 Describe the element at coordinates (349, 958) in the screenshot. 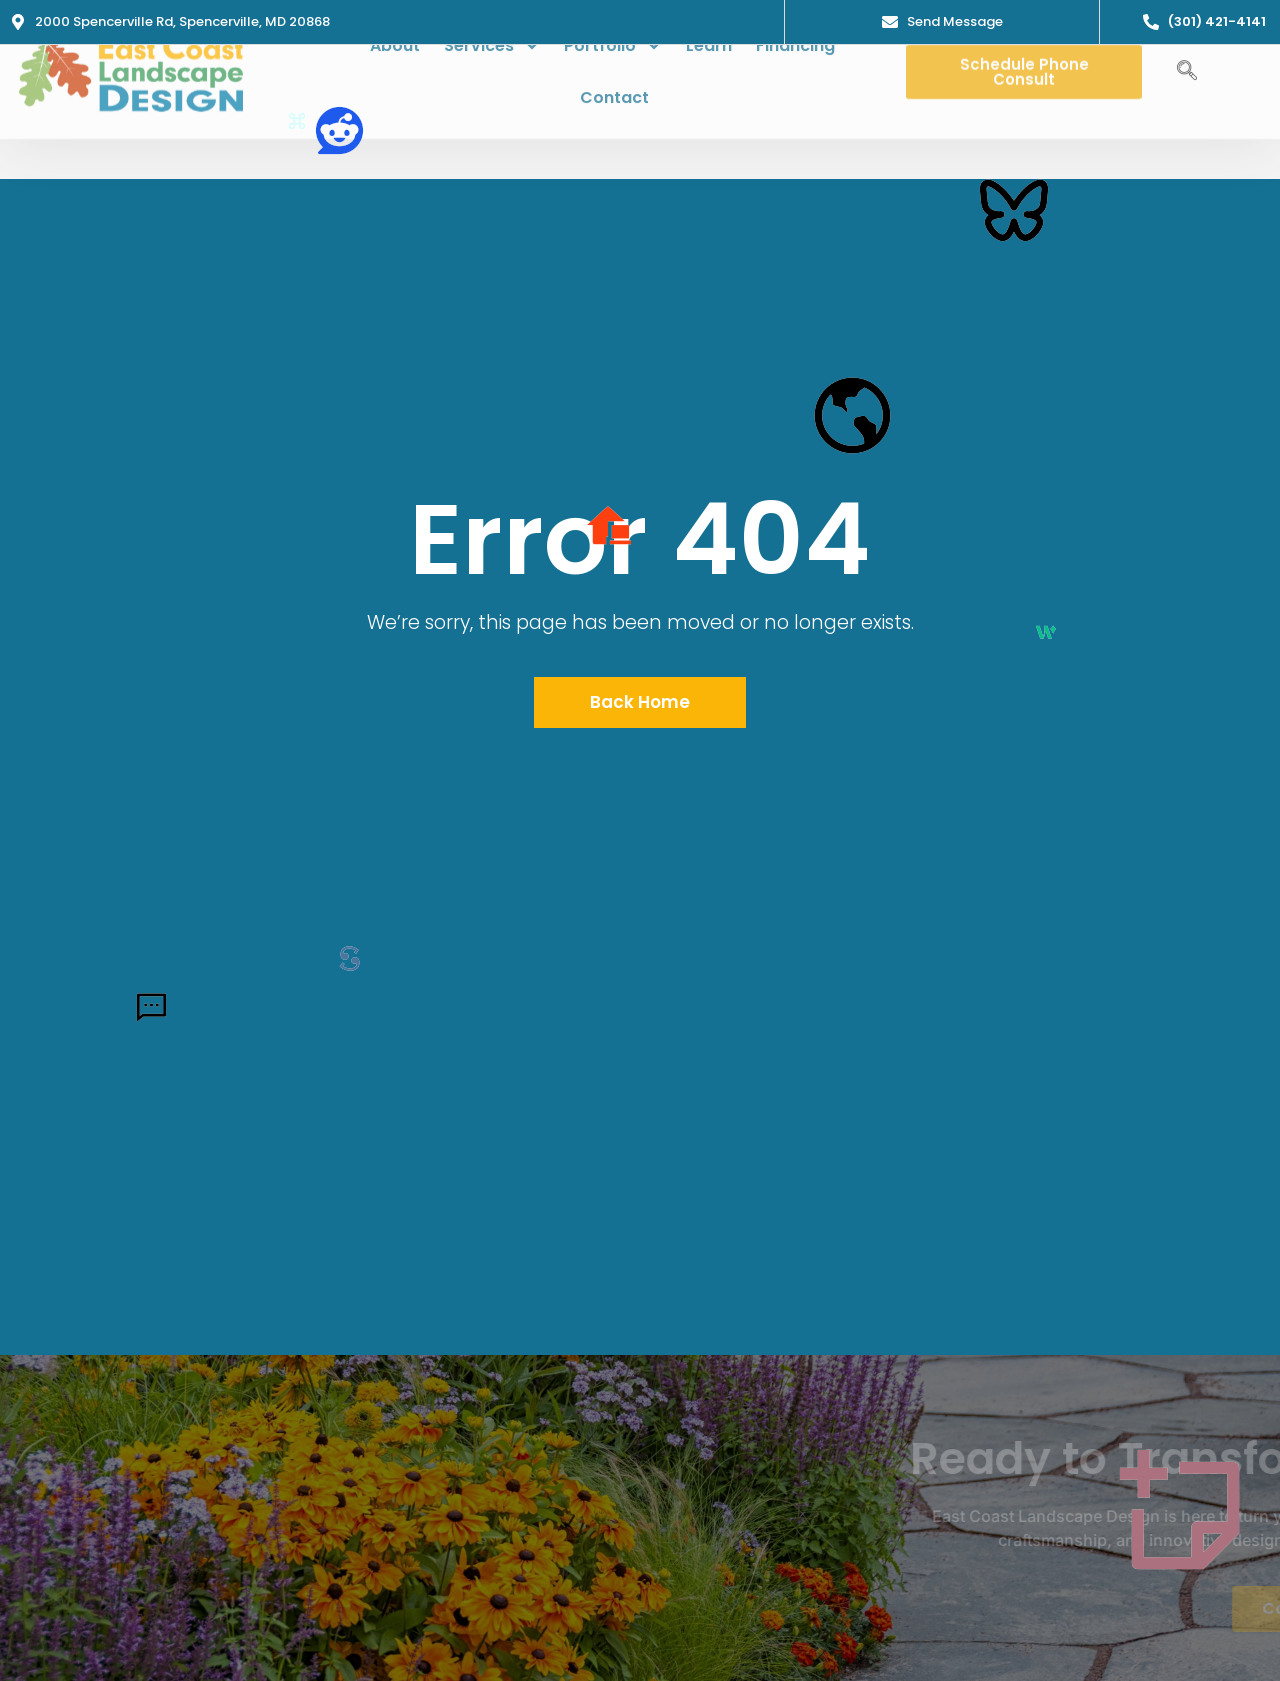

I see `open Scribd app` at that location.